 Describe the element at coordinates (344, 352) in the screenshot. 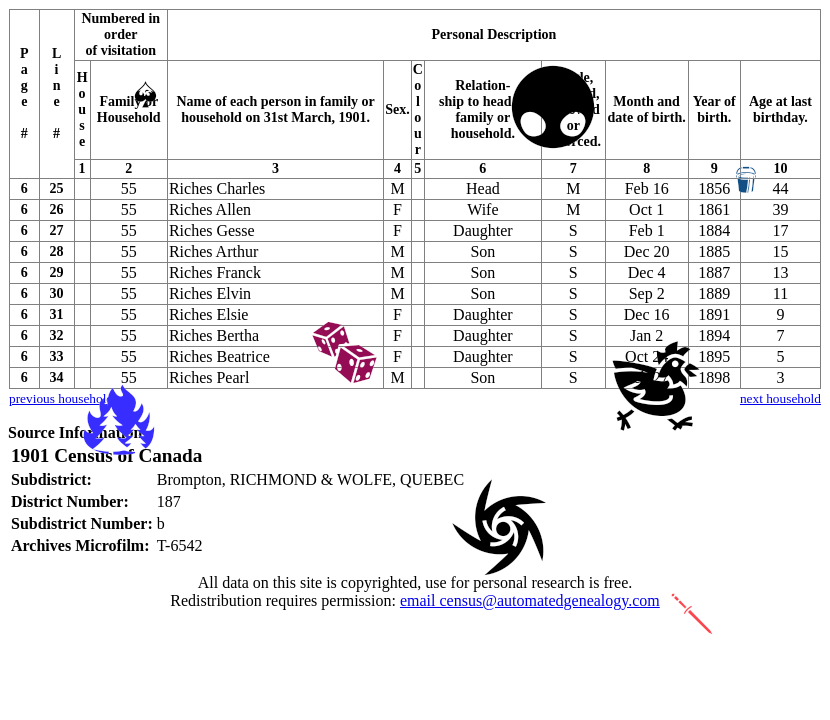

I see `roll the dice or randomize selection` at that location.